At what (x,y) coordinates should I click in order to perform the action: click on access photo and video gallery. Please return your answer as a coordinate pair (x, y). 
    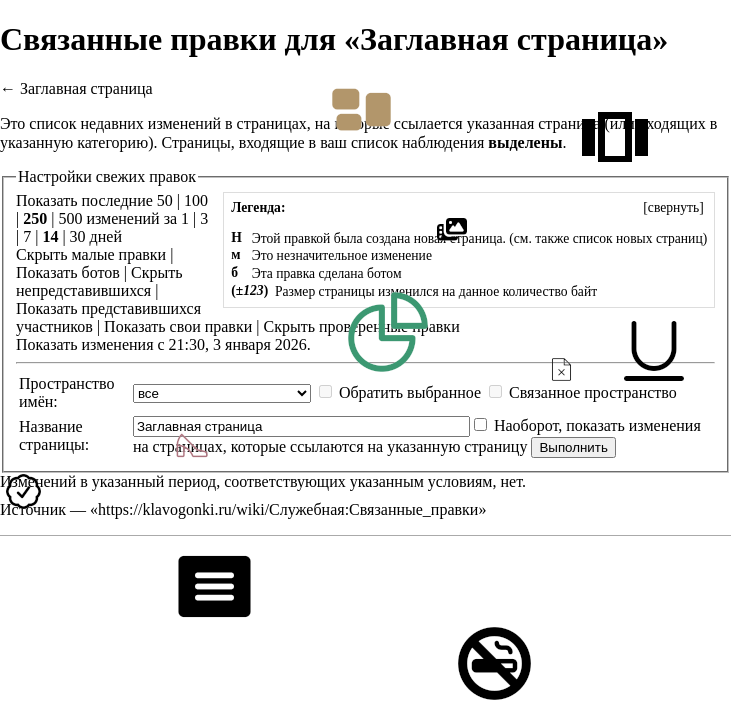
    Looking at the image, I should click on (452, 230).